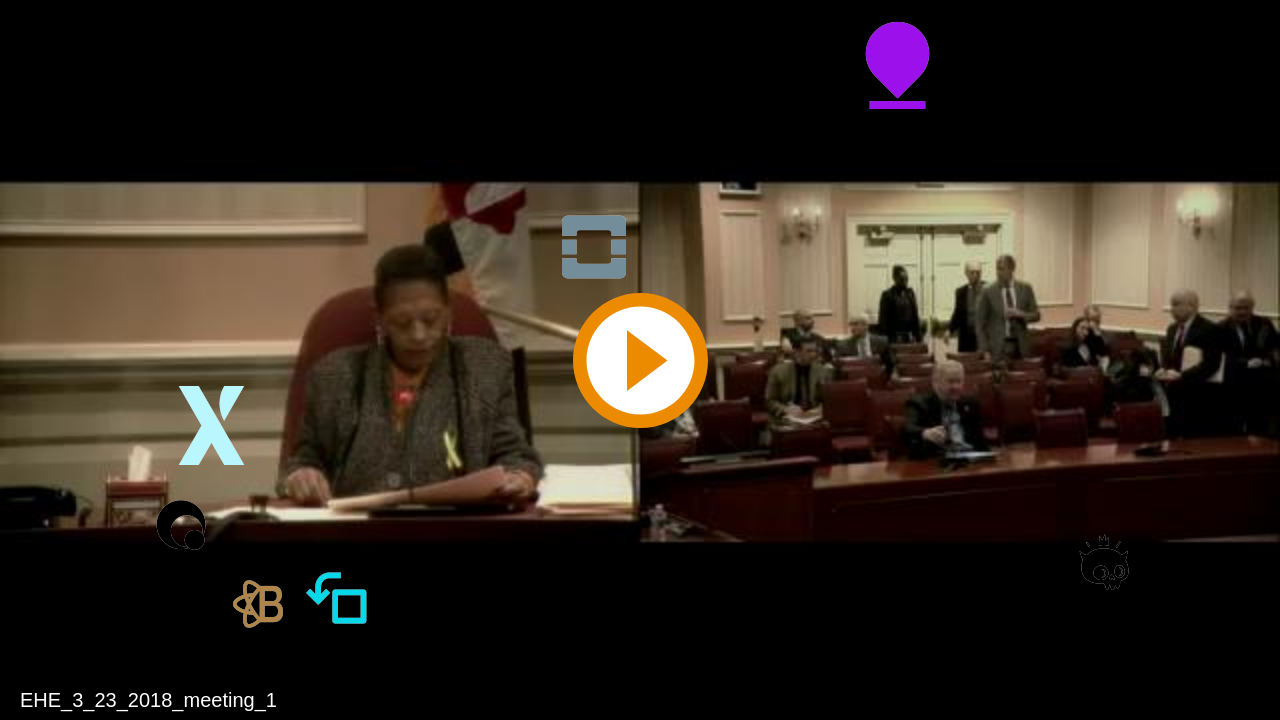 This screenshot has height=720, width=1280. I want to click on mark a location on the map, so click(897, 61).